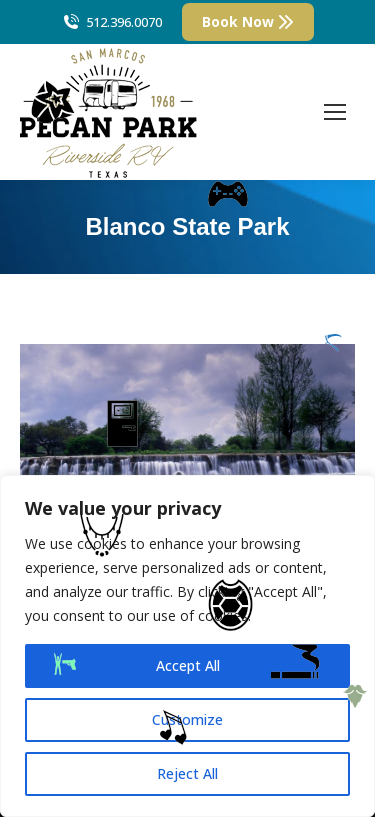  Describe the element at coordinates (122, 423) in the screenshot. I see `monitor door or entry point activity` at that location.